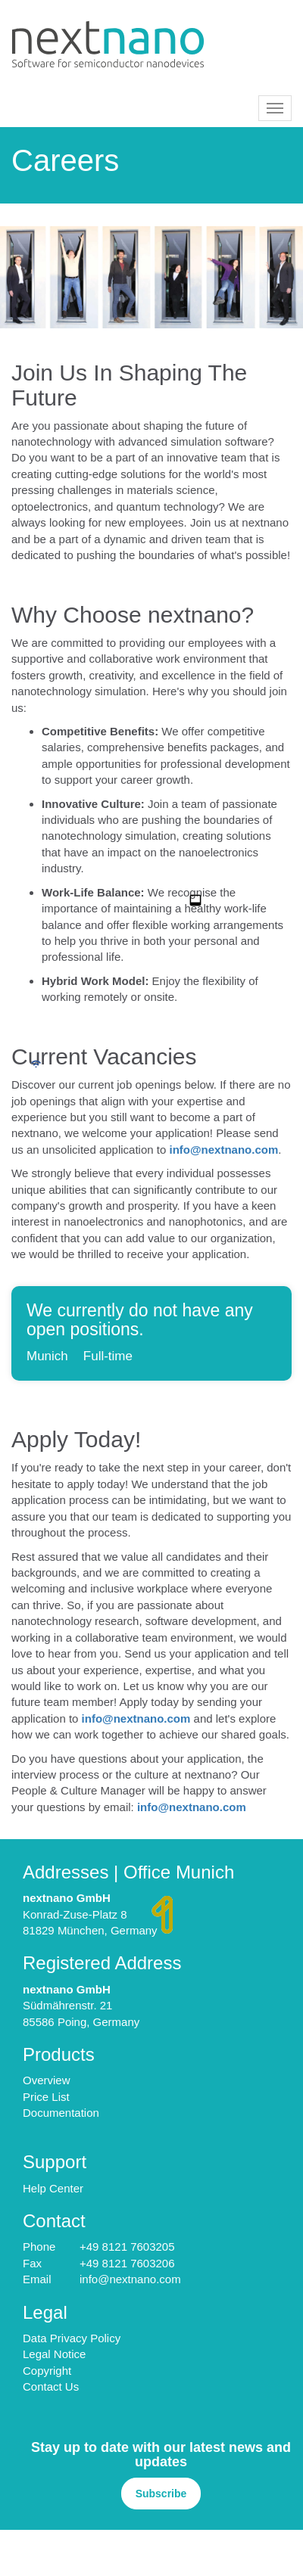 Image resolution: width=303 pixels, height=2576 pixels. I want to click on access google one subscription settings, so click(165, 1915).